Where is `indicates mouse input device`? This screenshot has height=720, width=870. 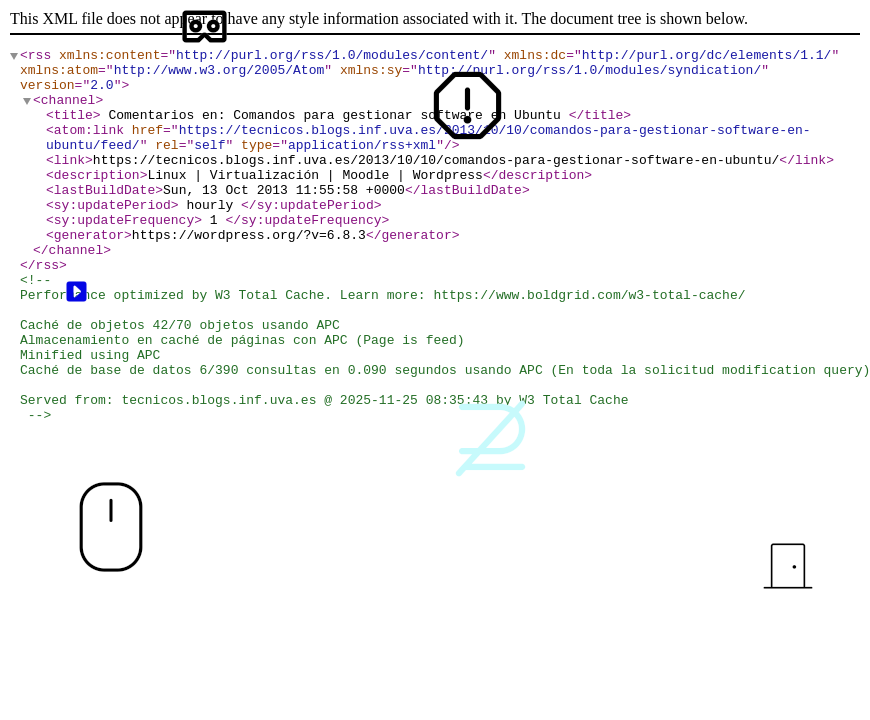
indicates mouse input device is located at coordinates (111, 527).